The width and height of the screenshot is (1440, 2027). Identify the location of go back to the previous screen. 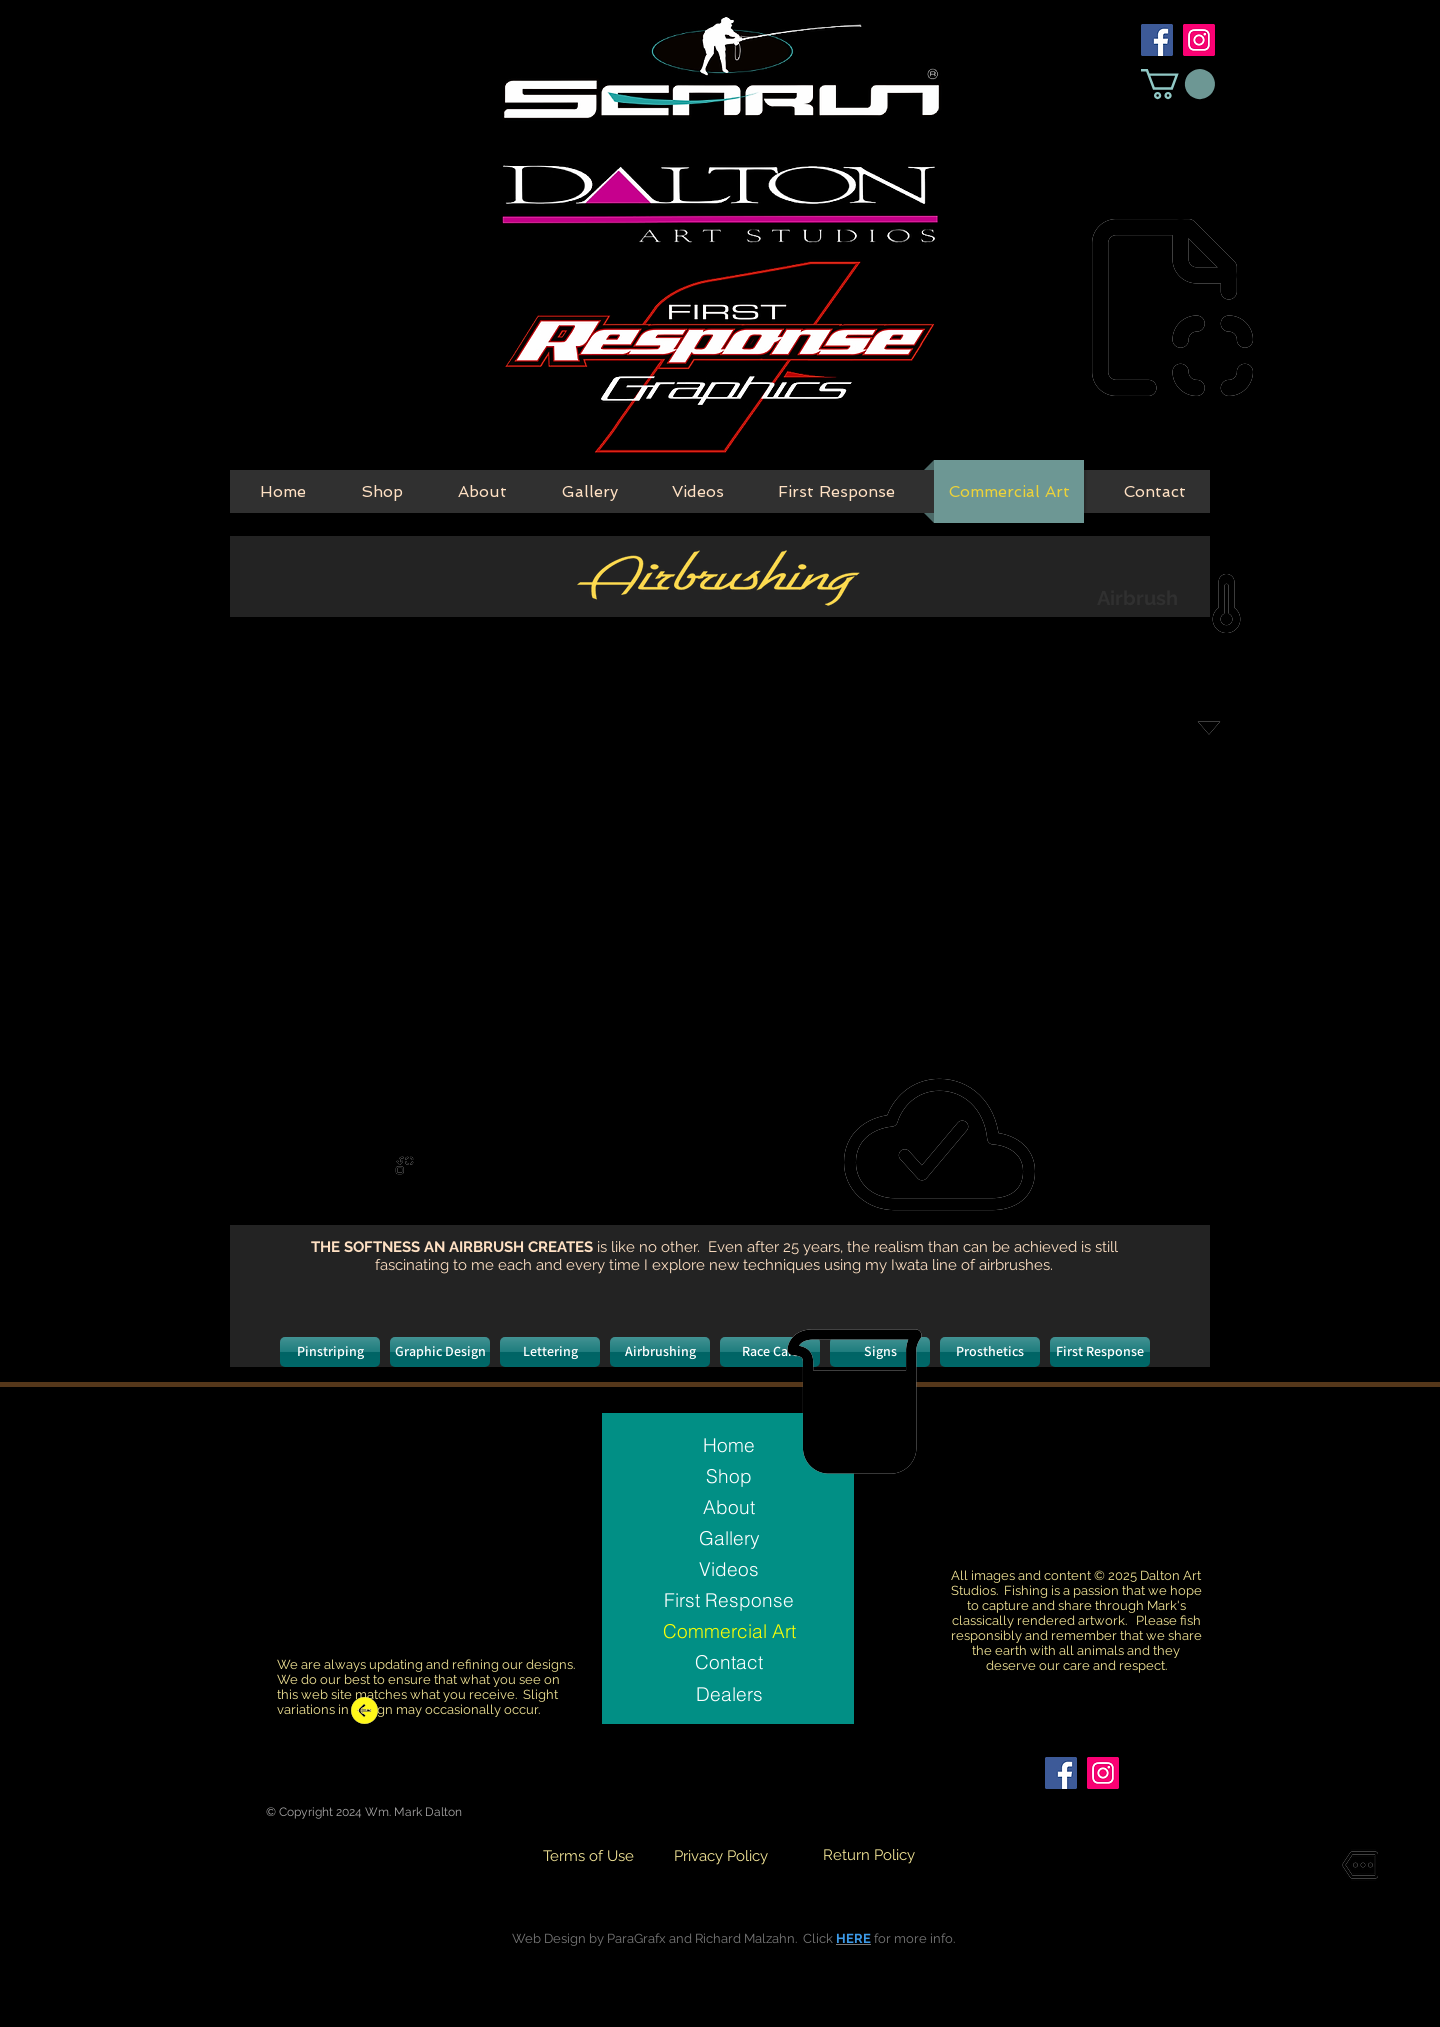
(364, 1710).